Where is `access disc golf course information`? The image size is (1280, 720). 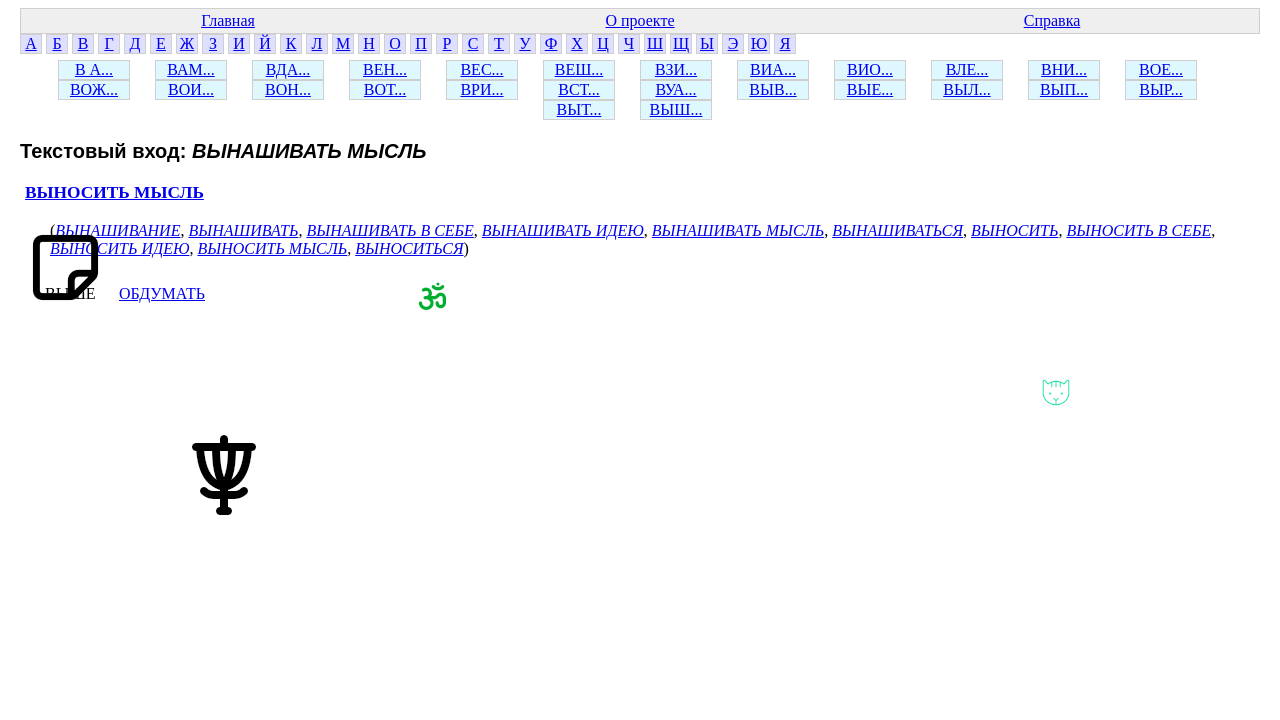
access disc golf course information is located at coordinates (224, 475).